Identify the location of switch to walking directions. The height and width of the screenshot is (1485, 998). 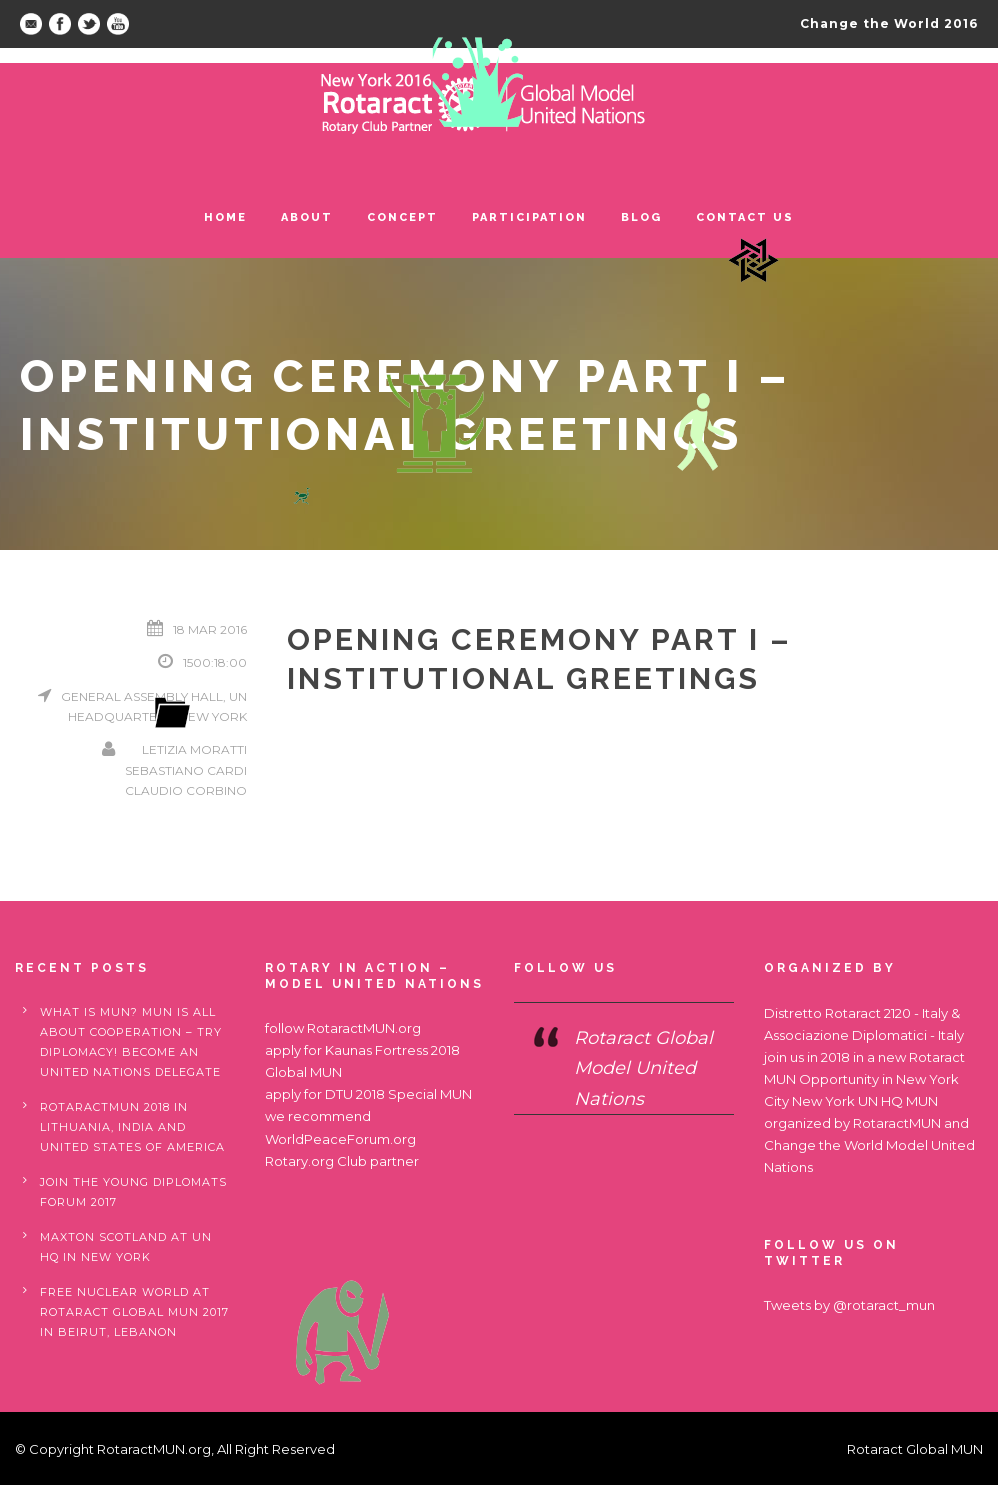
(701, 432).